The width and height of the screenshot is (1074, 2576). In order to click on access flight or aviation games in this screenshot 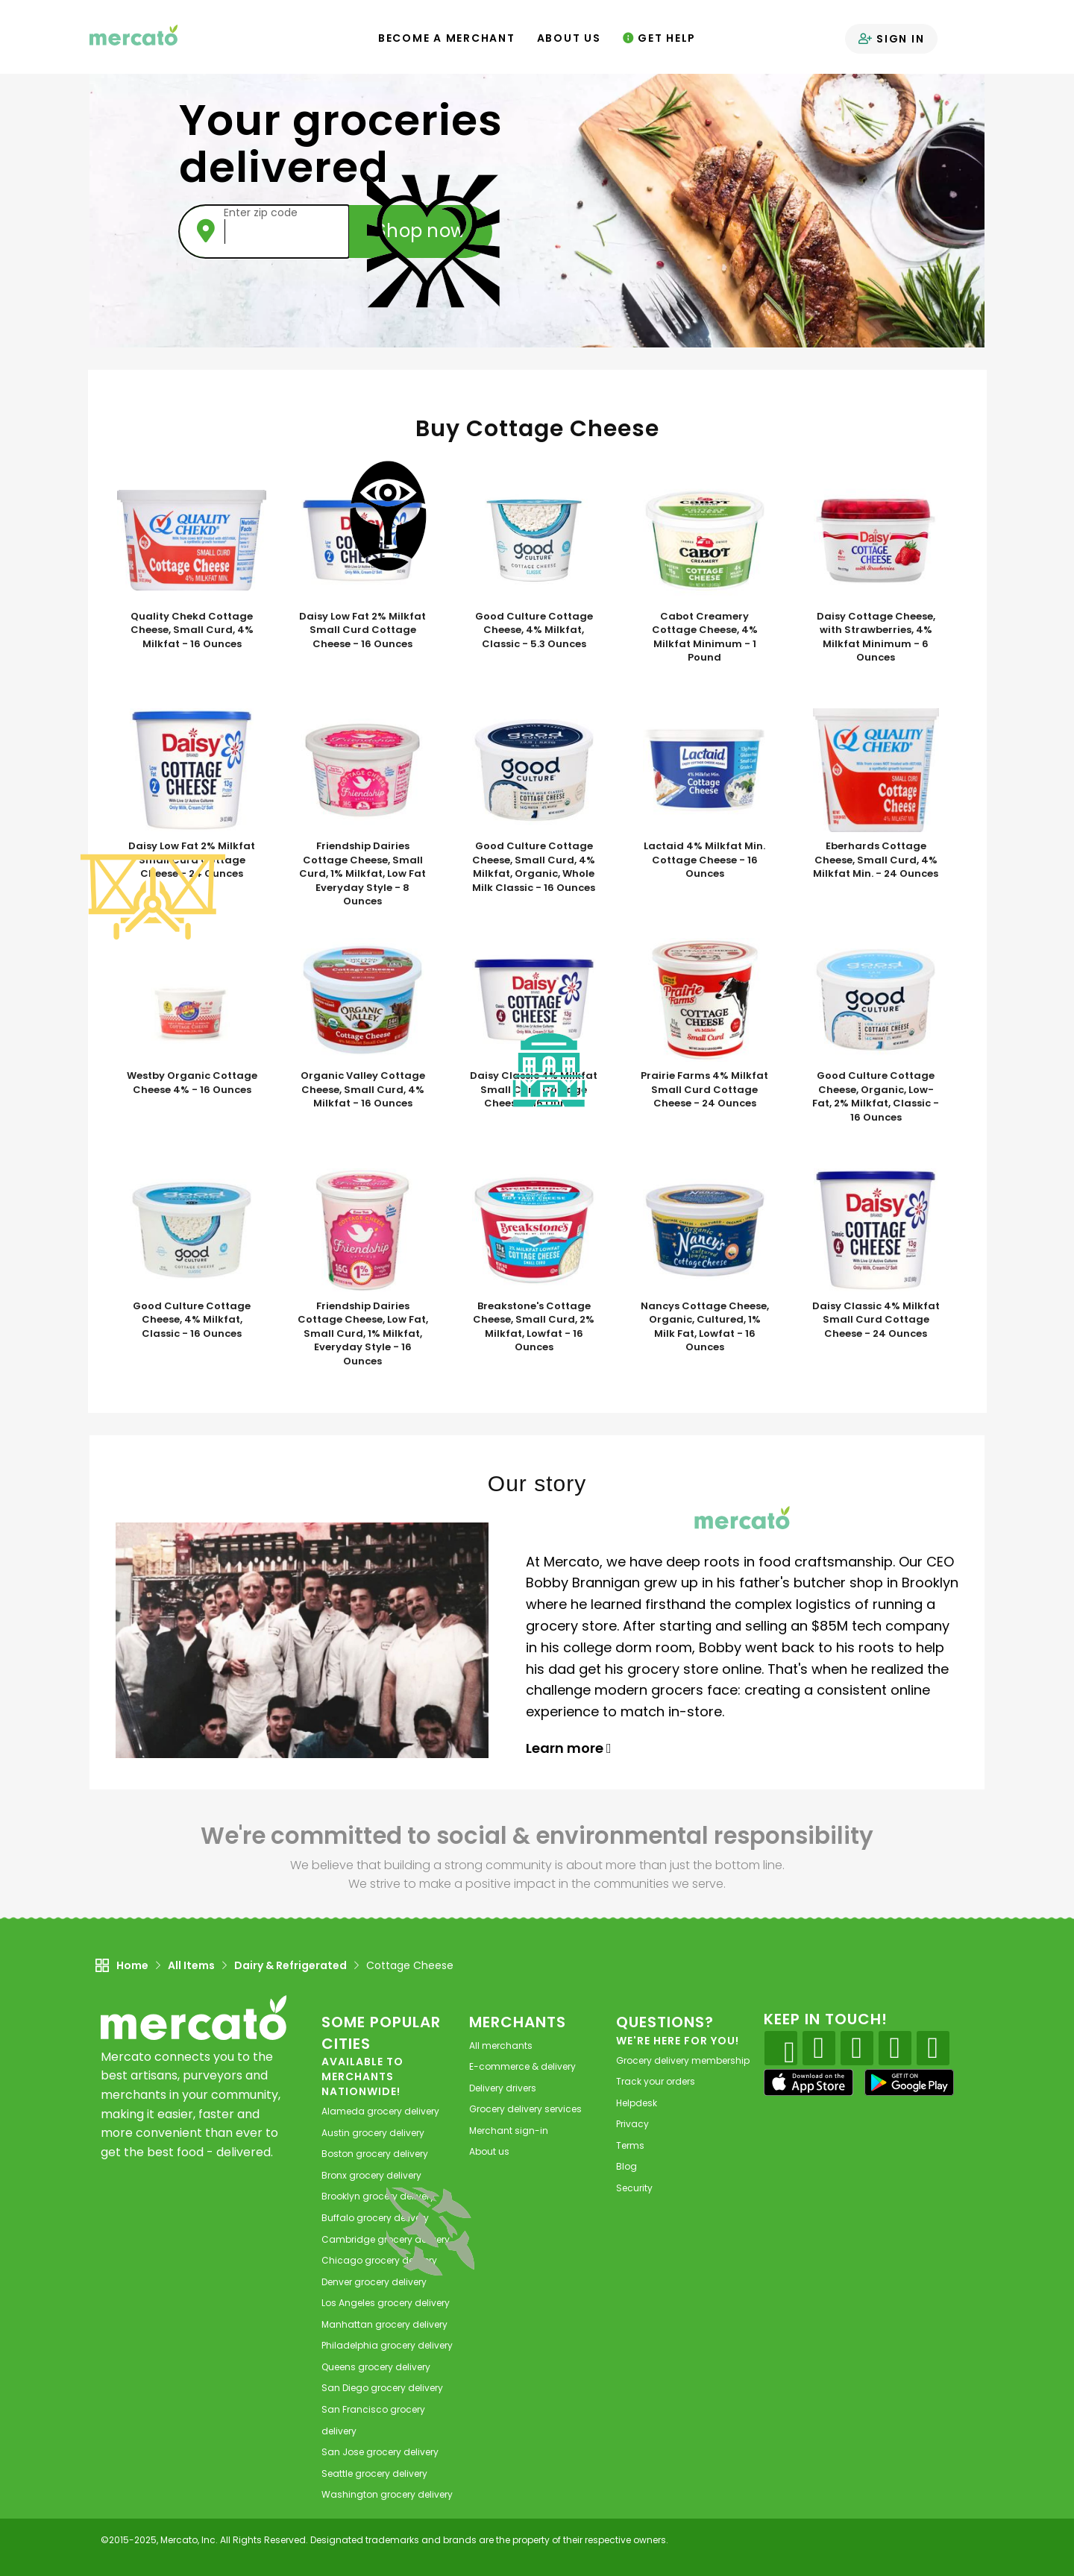, I will do `click(153, 897)`.